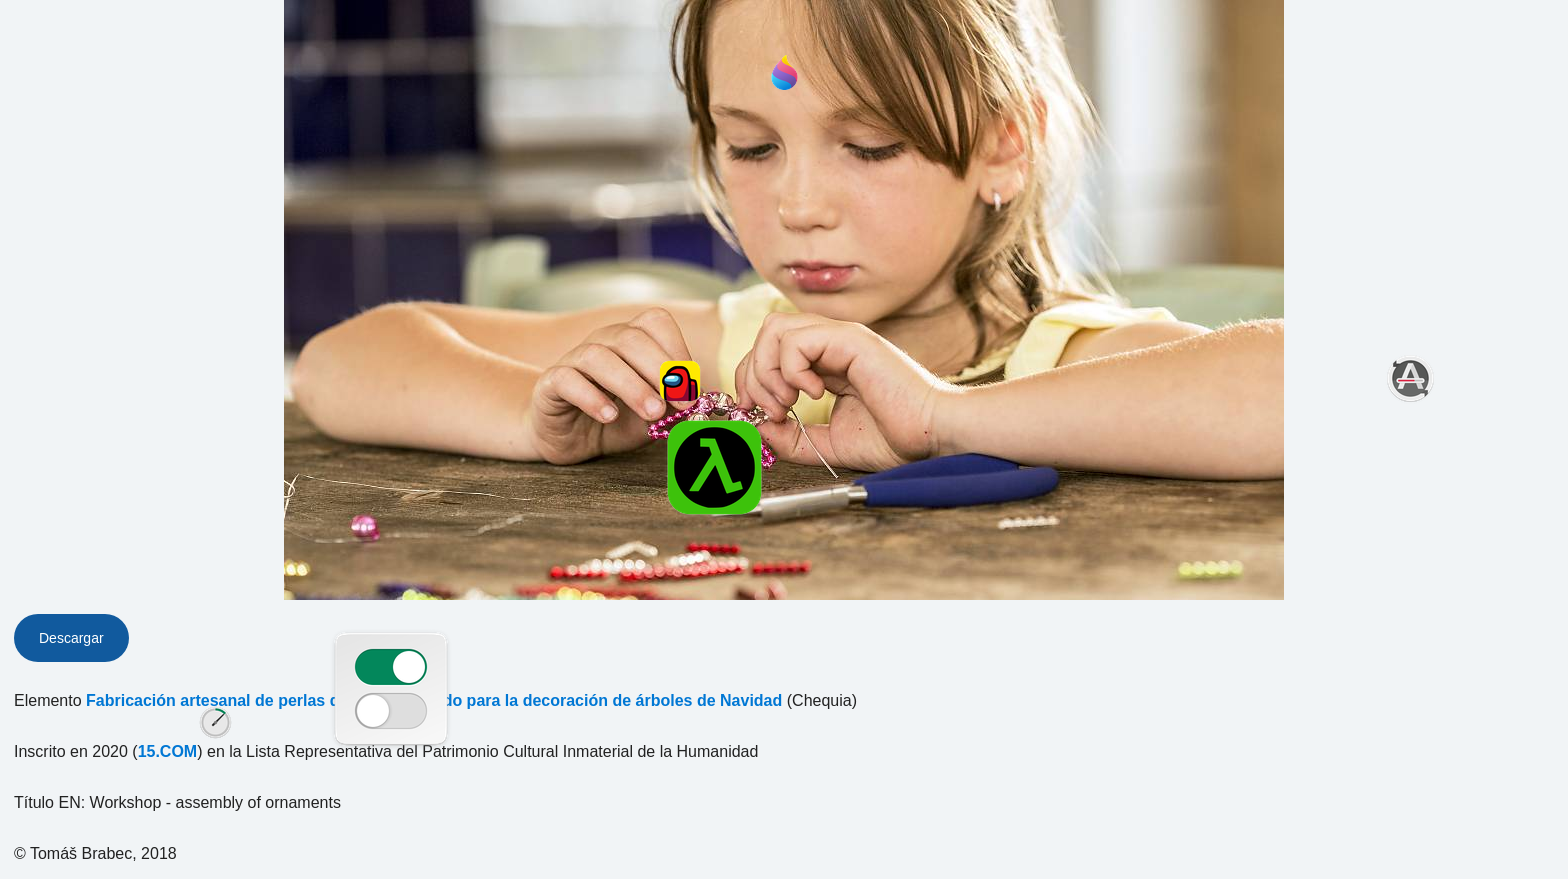 The width and height of the screenshot is (1568, 879). What do you see at coordinates (784, 72) in the screenshot?
I see `open Paint 3D application` at bounding box center [784, 72].